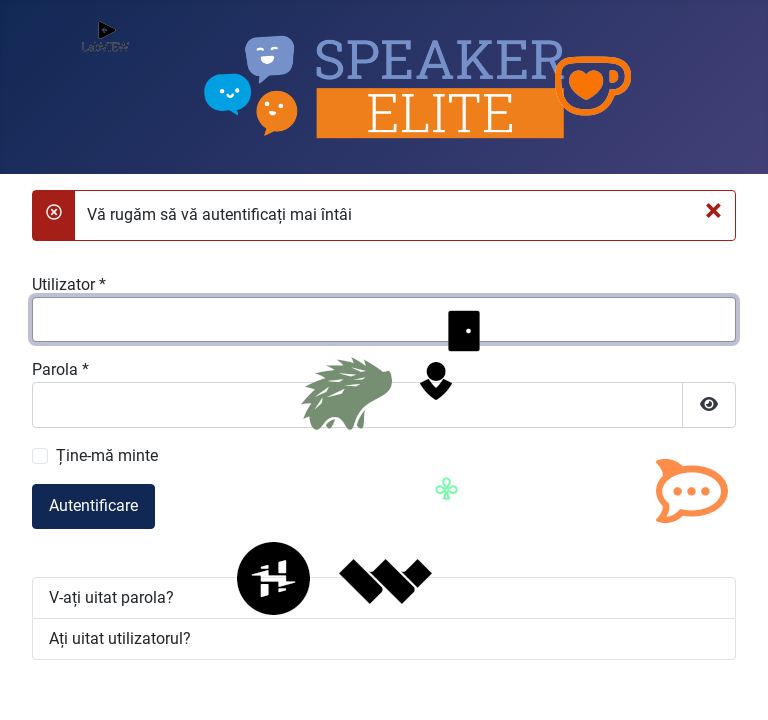  Describe the element at coordinates (446, 488) in the screenshot. I see `represents the clubs suit in a card or poker game` at that location.